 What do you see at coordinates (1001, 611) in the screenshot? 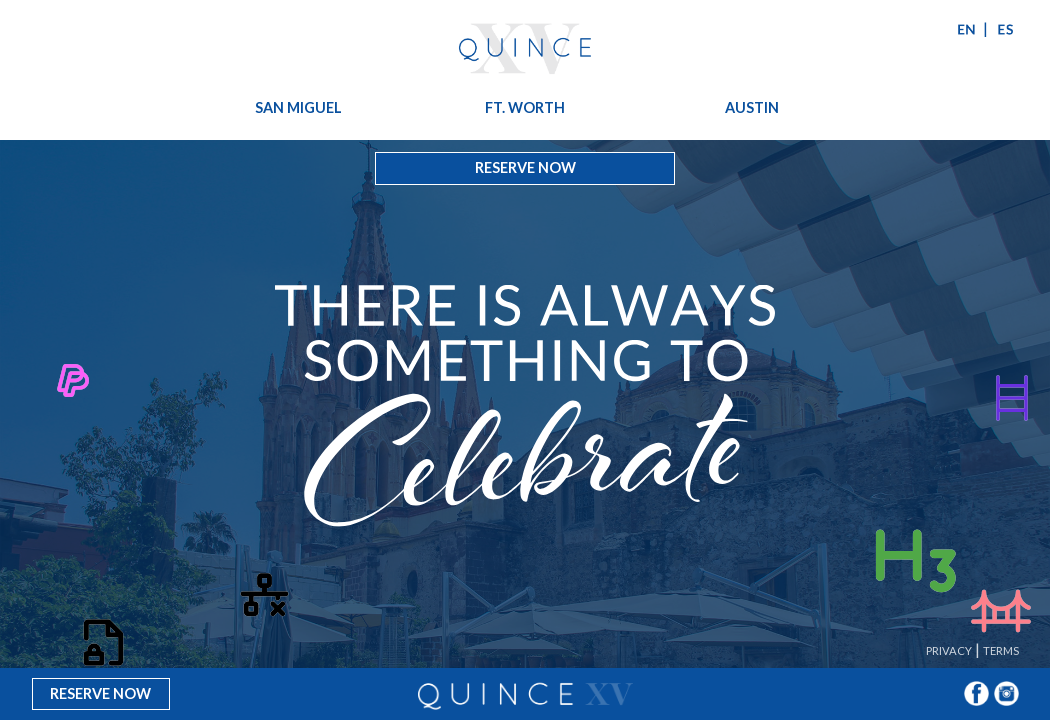
I see `view nearby bridges or crossings` at bounding box center [1001, 611].